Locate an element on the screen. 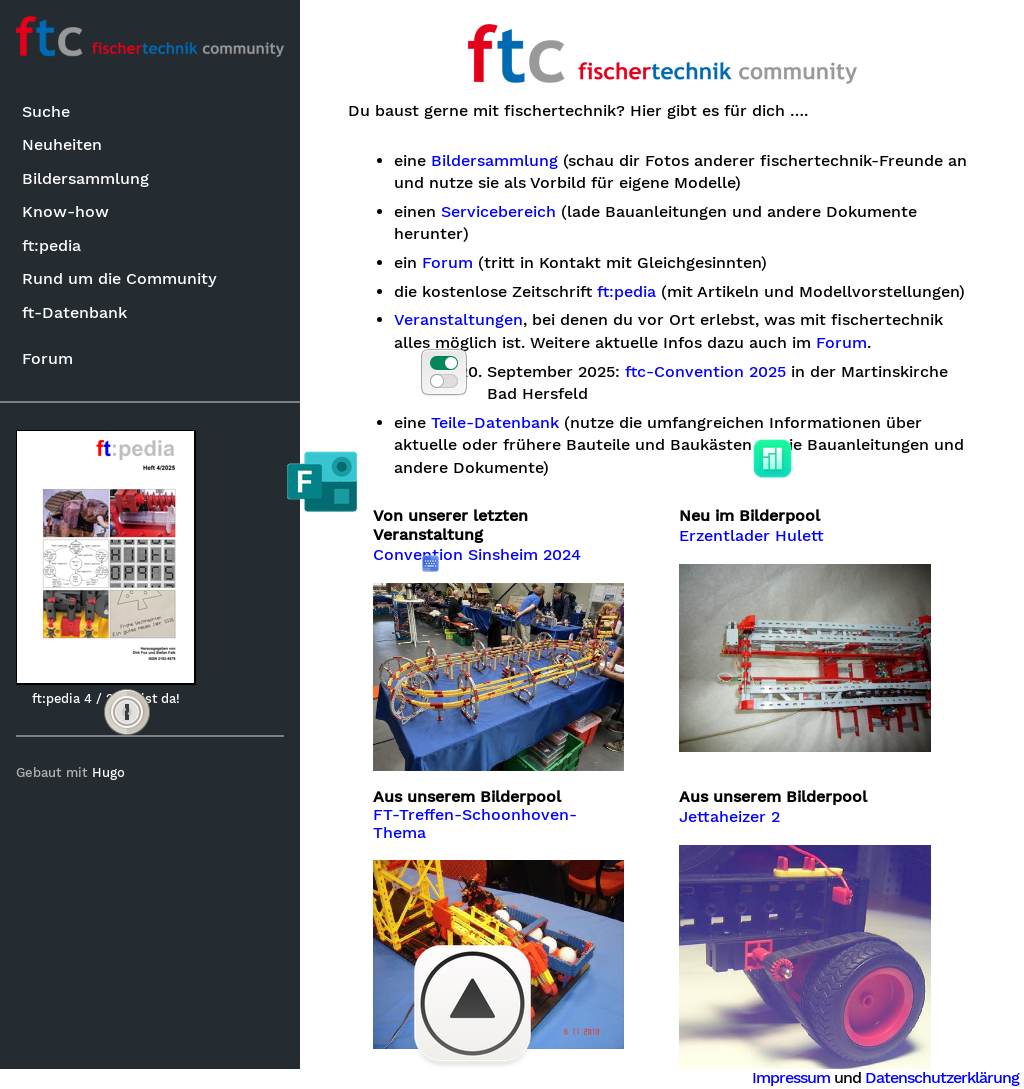 The height and width of the screenshot is (1089, 1024). access keyboard and input method settings is located at coordinates (430, 563).